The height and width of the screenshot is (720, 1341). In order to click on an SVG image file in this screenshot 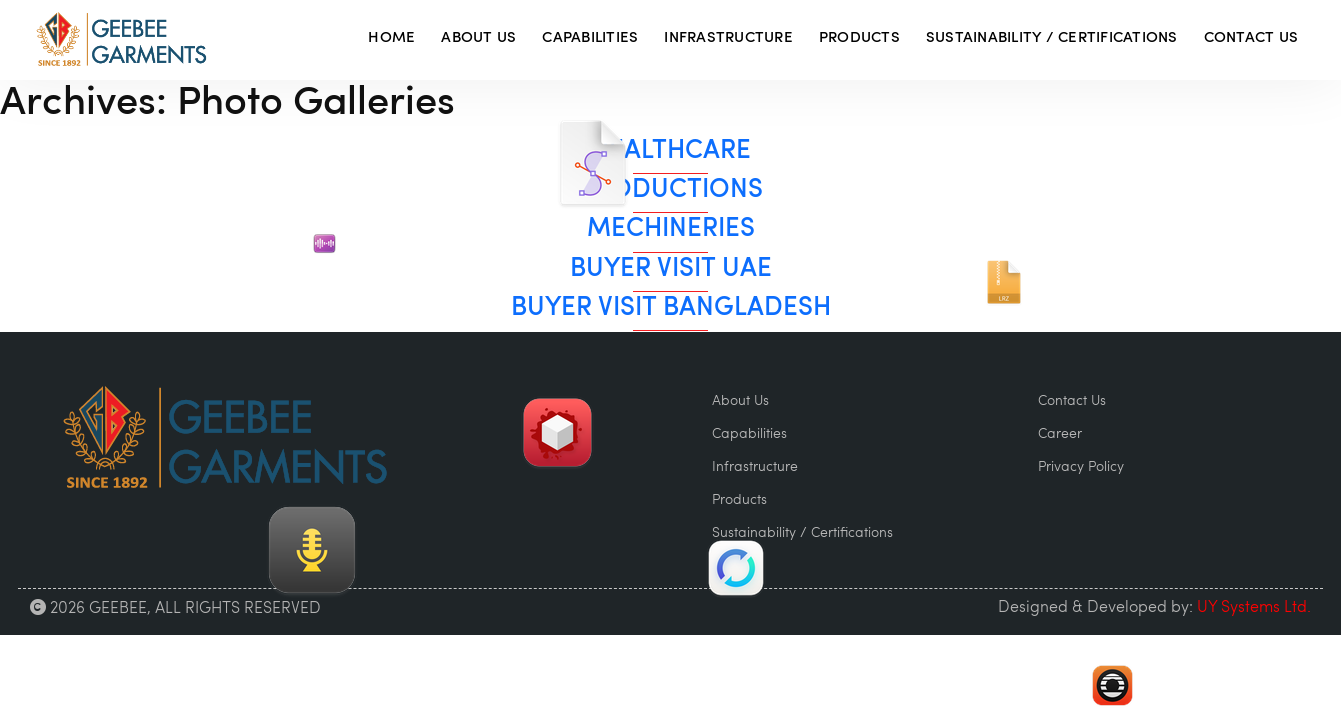, I will do `click(593, 164)`.